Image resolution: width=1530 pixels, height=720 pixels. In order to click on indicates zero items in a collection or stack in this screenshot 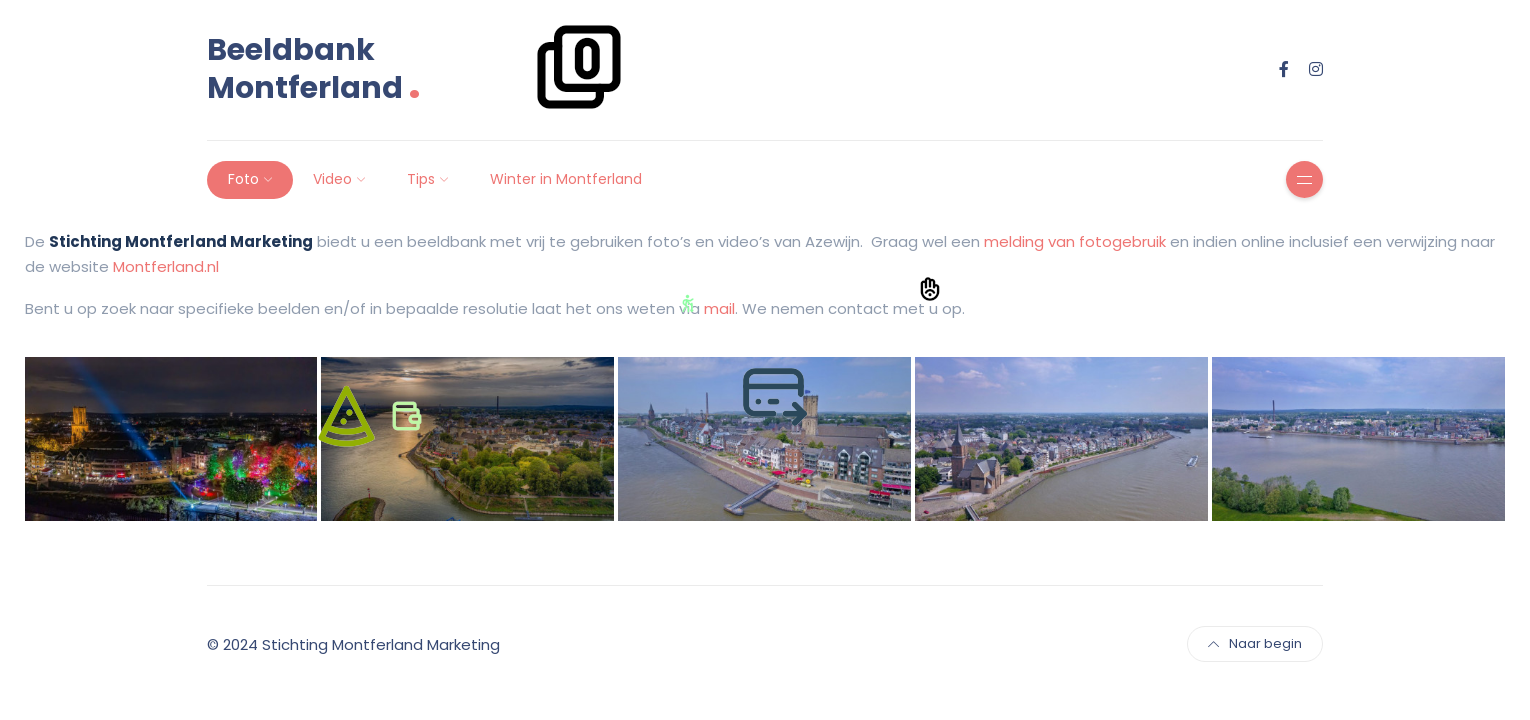, I will do `click(579, 67)`.